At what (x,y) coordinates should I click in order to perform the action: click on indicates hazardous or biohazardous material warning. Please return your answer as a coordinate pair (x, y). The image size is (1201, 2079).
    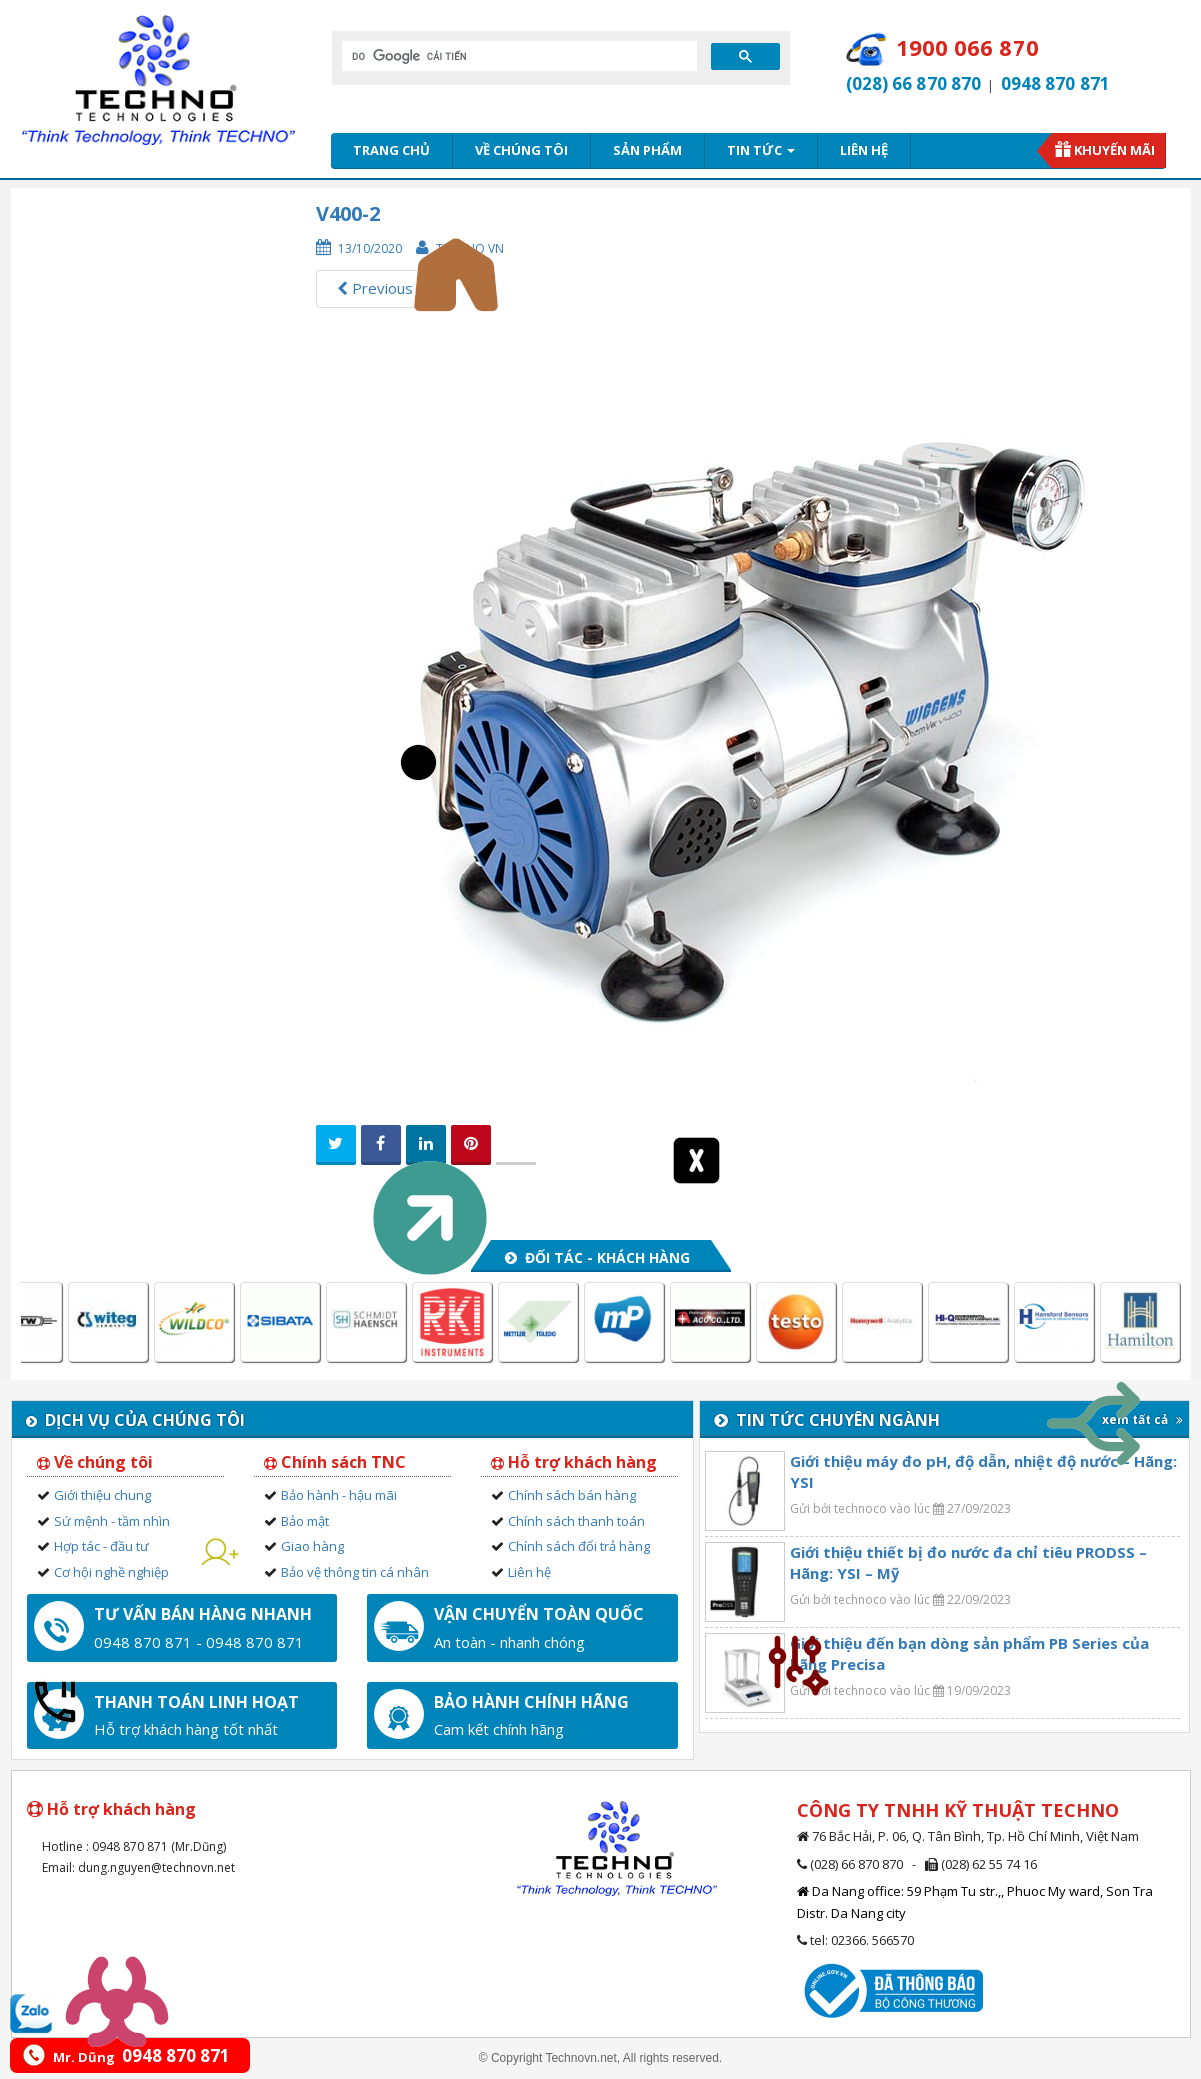
    Looking at the image, I should click on (117, 2005).